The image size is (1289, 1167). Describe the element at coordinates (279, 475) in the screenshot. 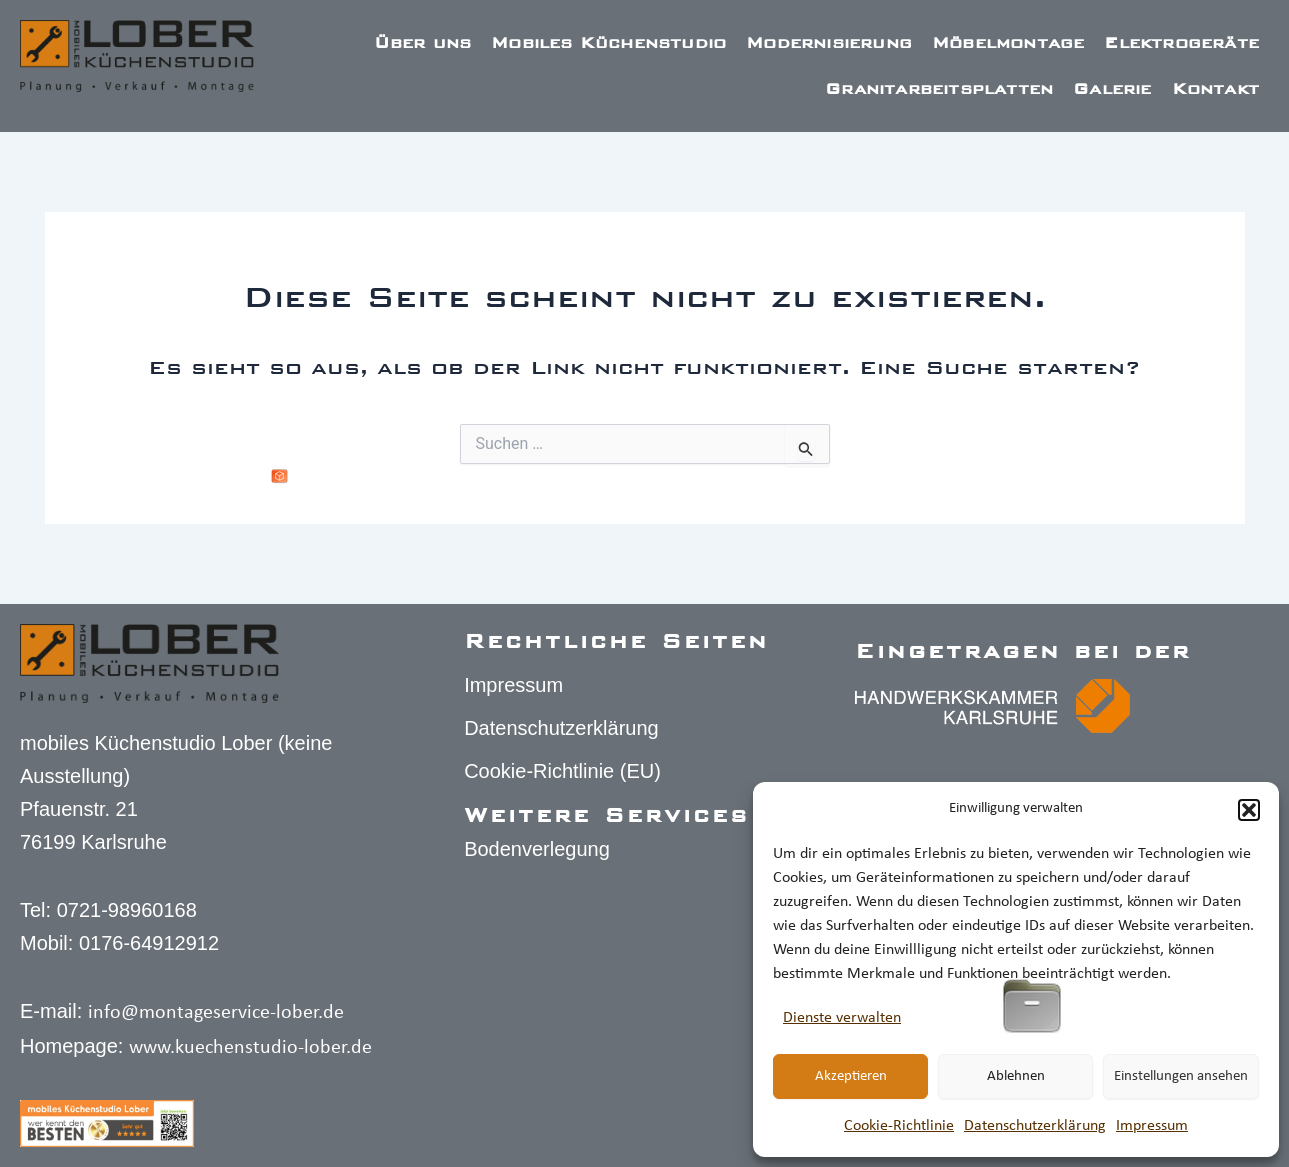

I see `a binary STL 3D model file` at that location.